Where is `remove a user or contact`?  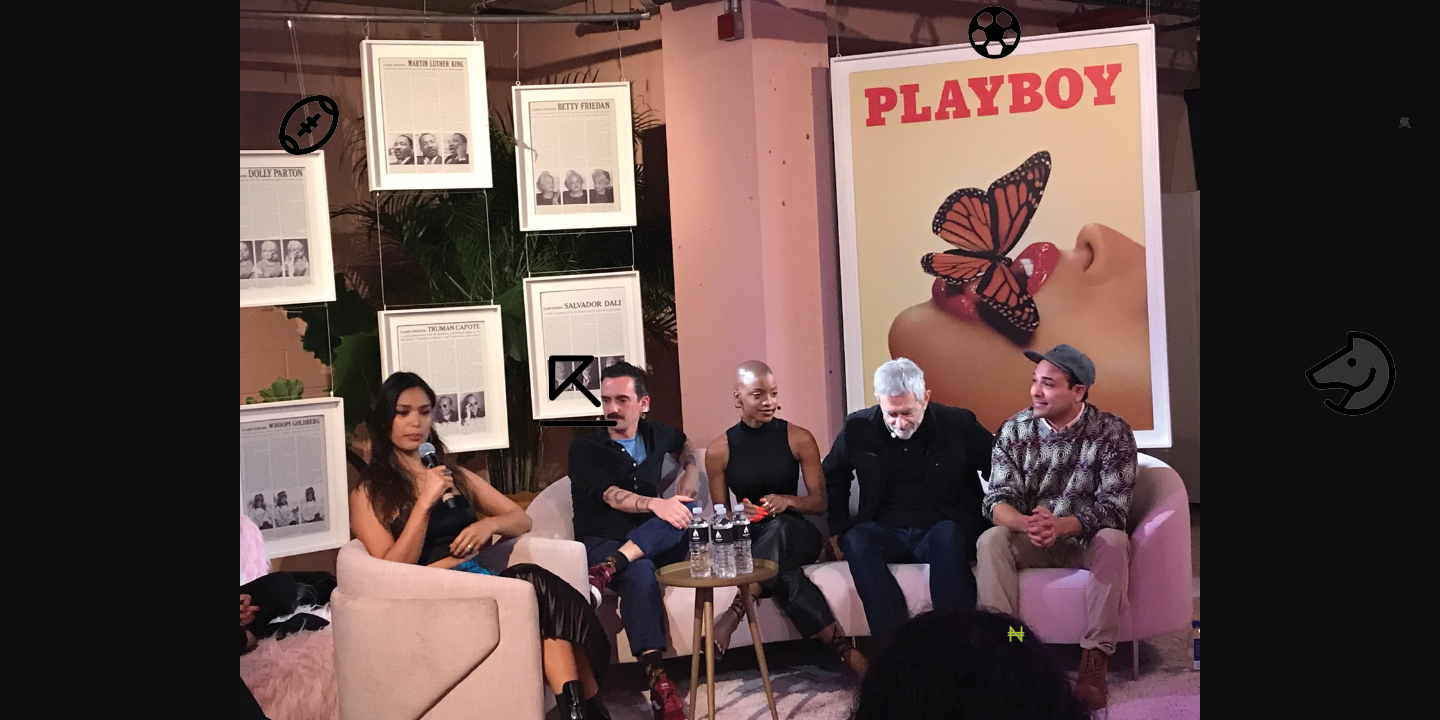
remove a user or contact is located at coordinates (1406, 123).